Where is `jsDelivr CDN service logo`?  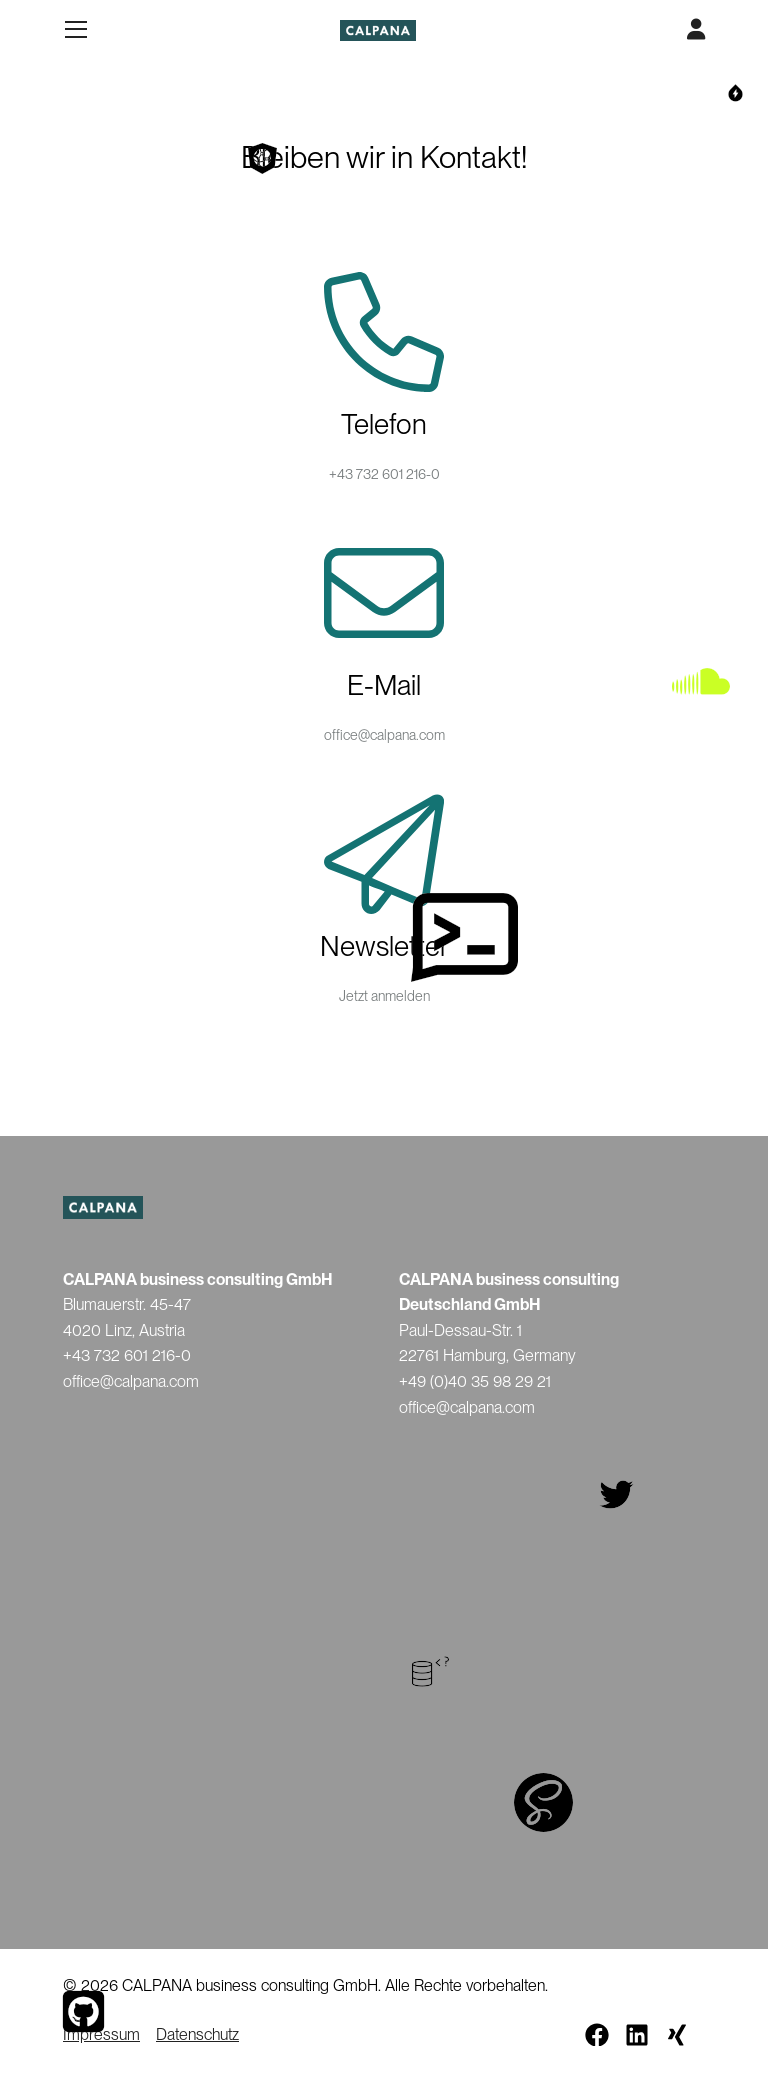 jsDelivr CDN service logo is located at coordinates (262, 158).